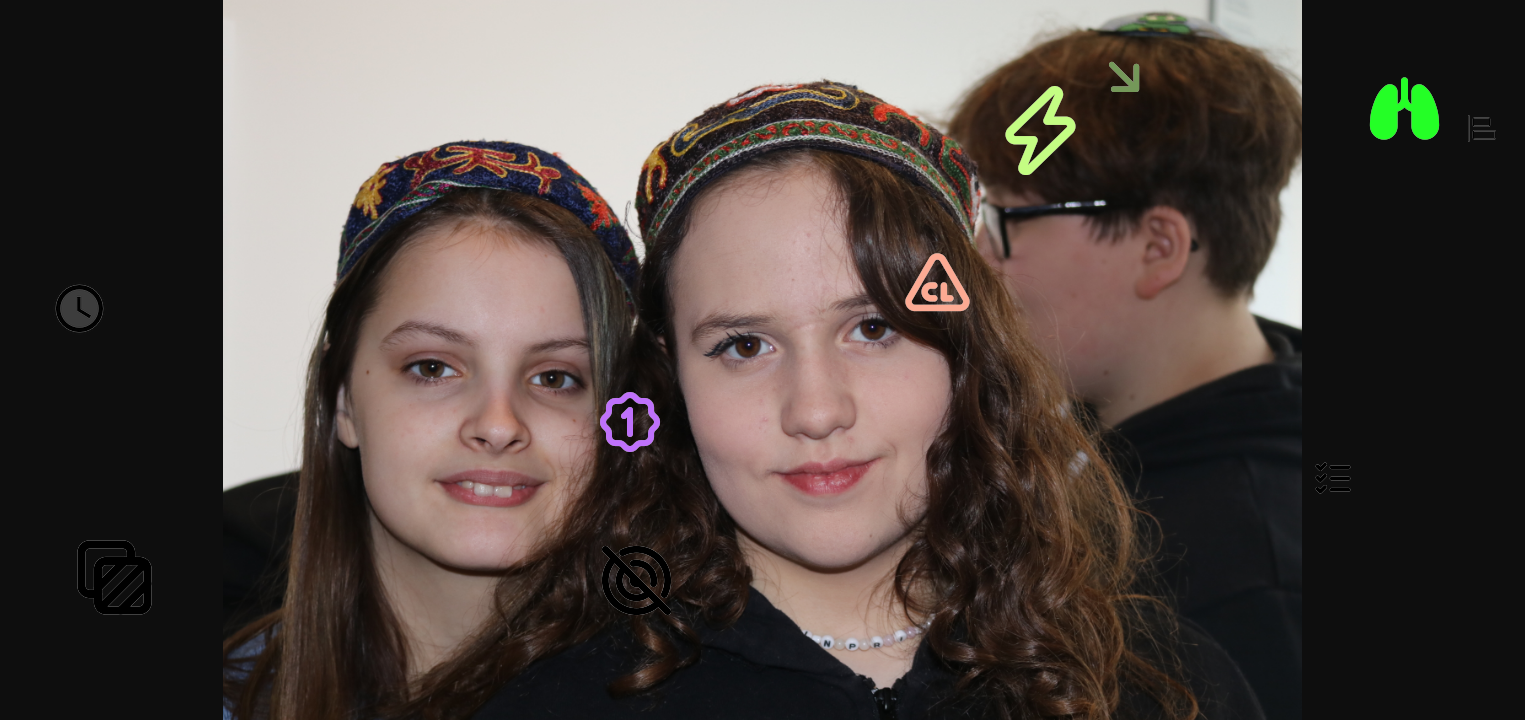 The width and height of the screenshot is (1525, 720). I want to click on select multiple items or objects, so click(114, 577).